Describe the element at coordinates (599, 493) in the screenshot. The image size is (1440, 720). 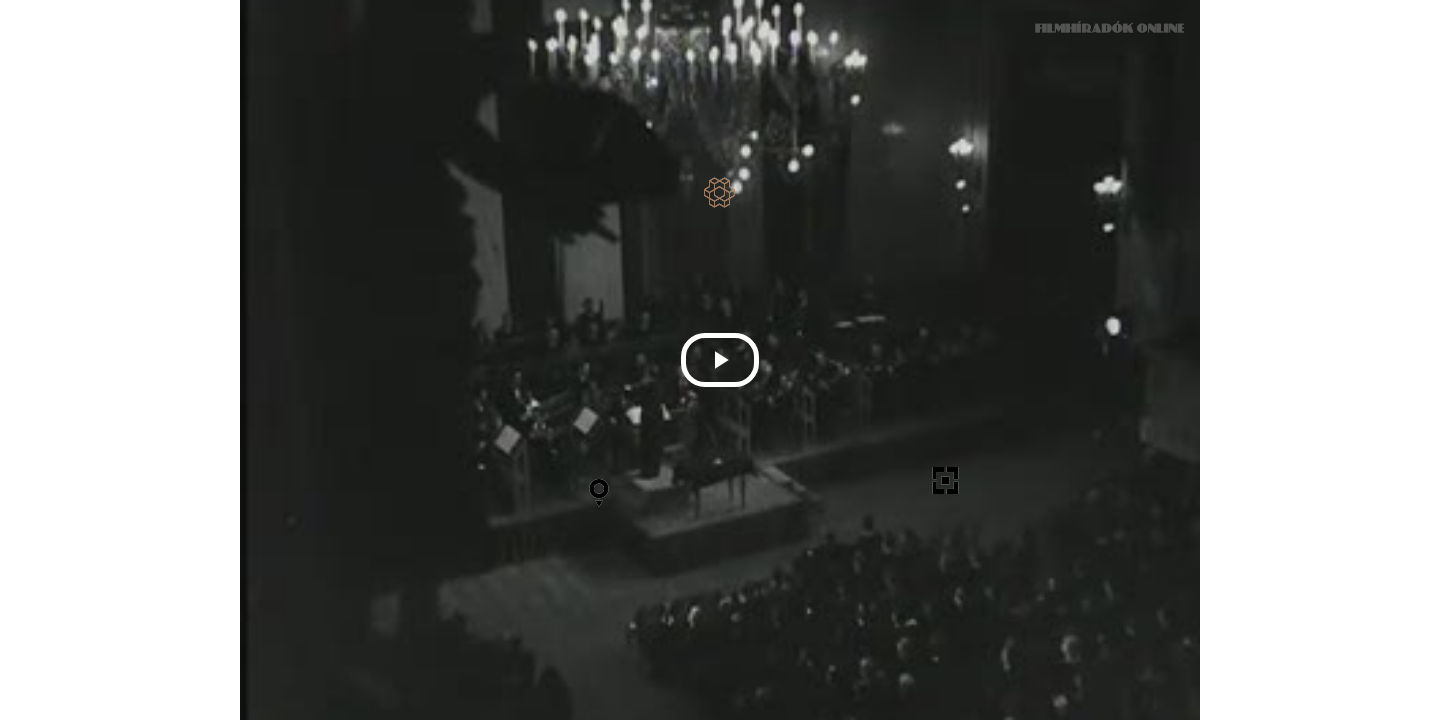
I see `open TomTom navigation app` at that location.